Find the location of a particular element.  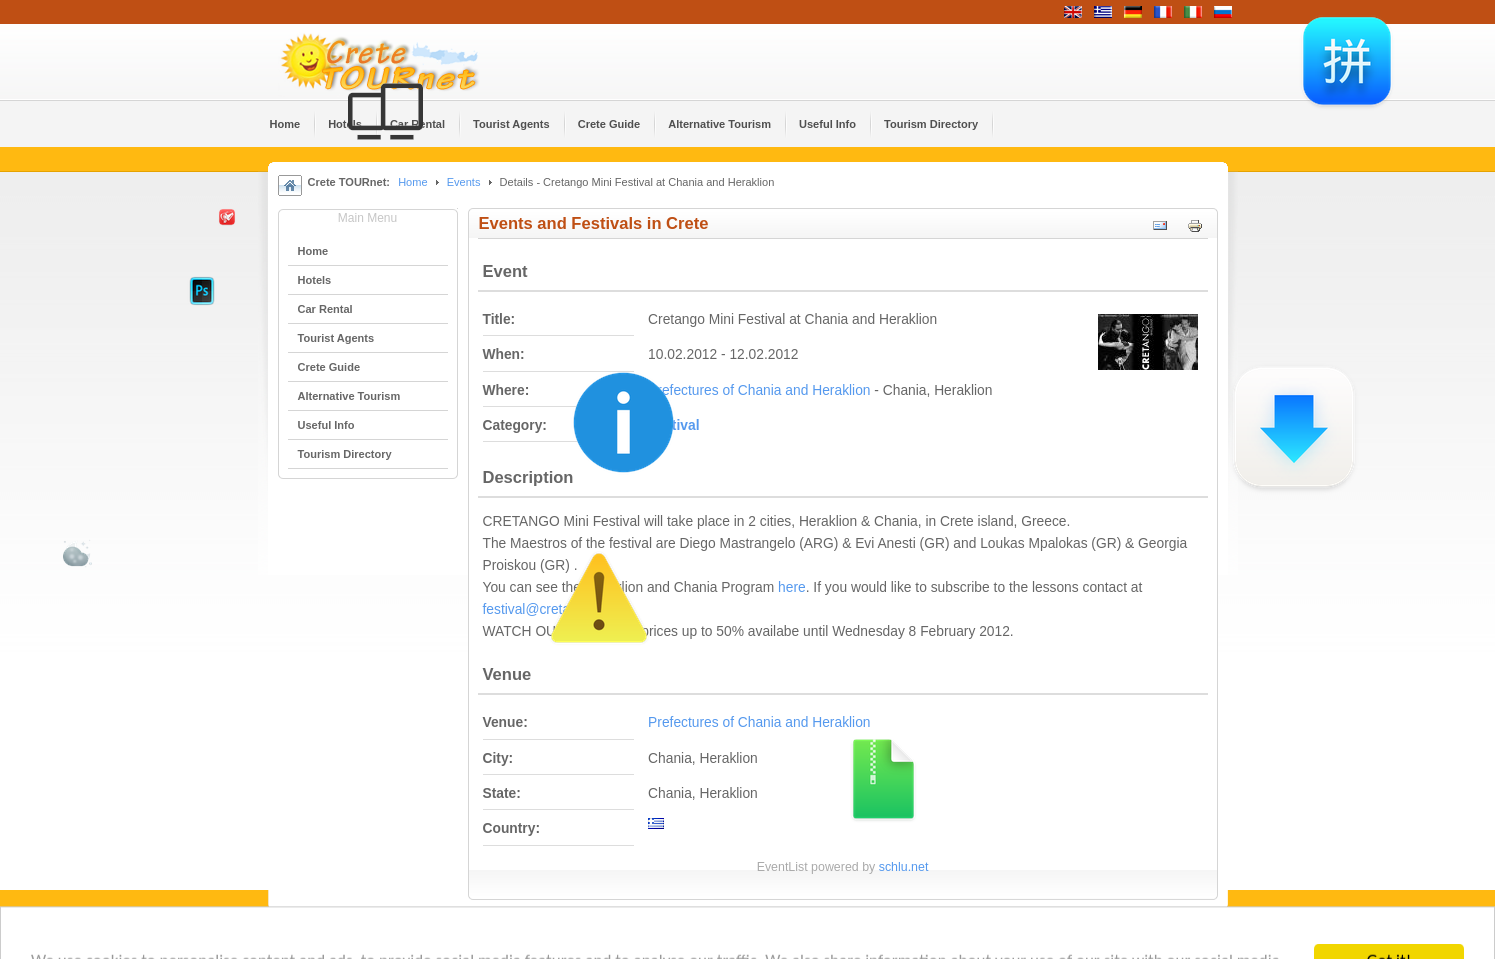

indicates a warning or caution message is located at coordinates (599, 598).